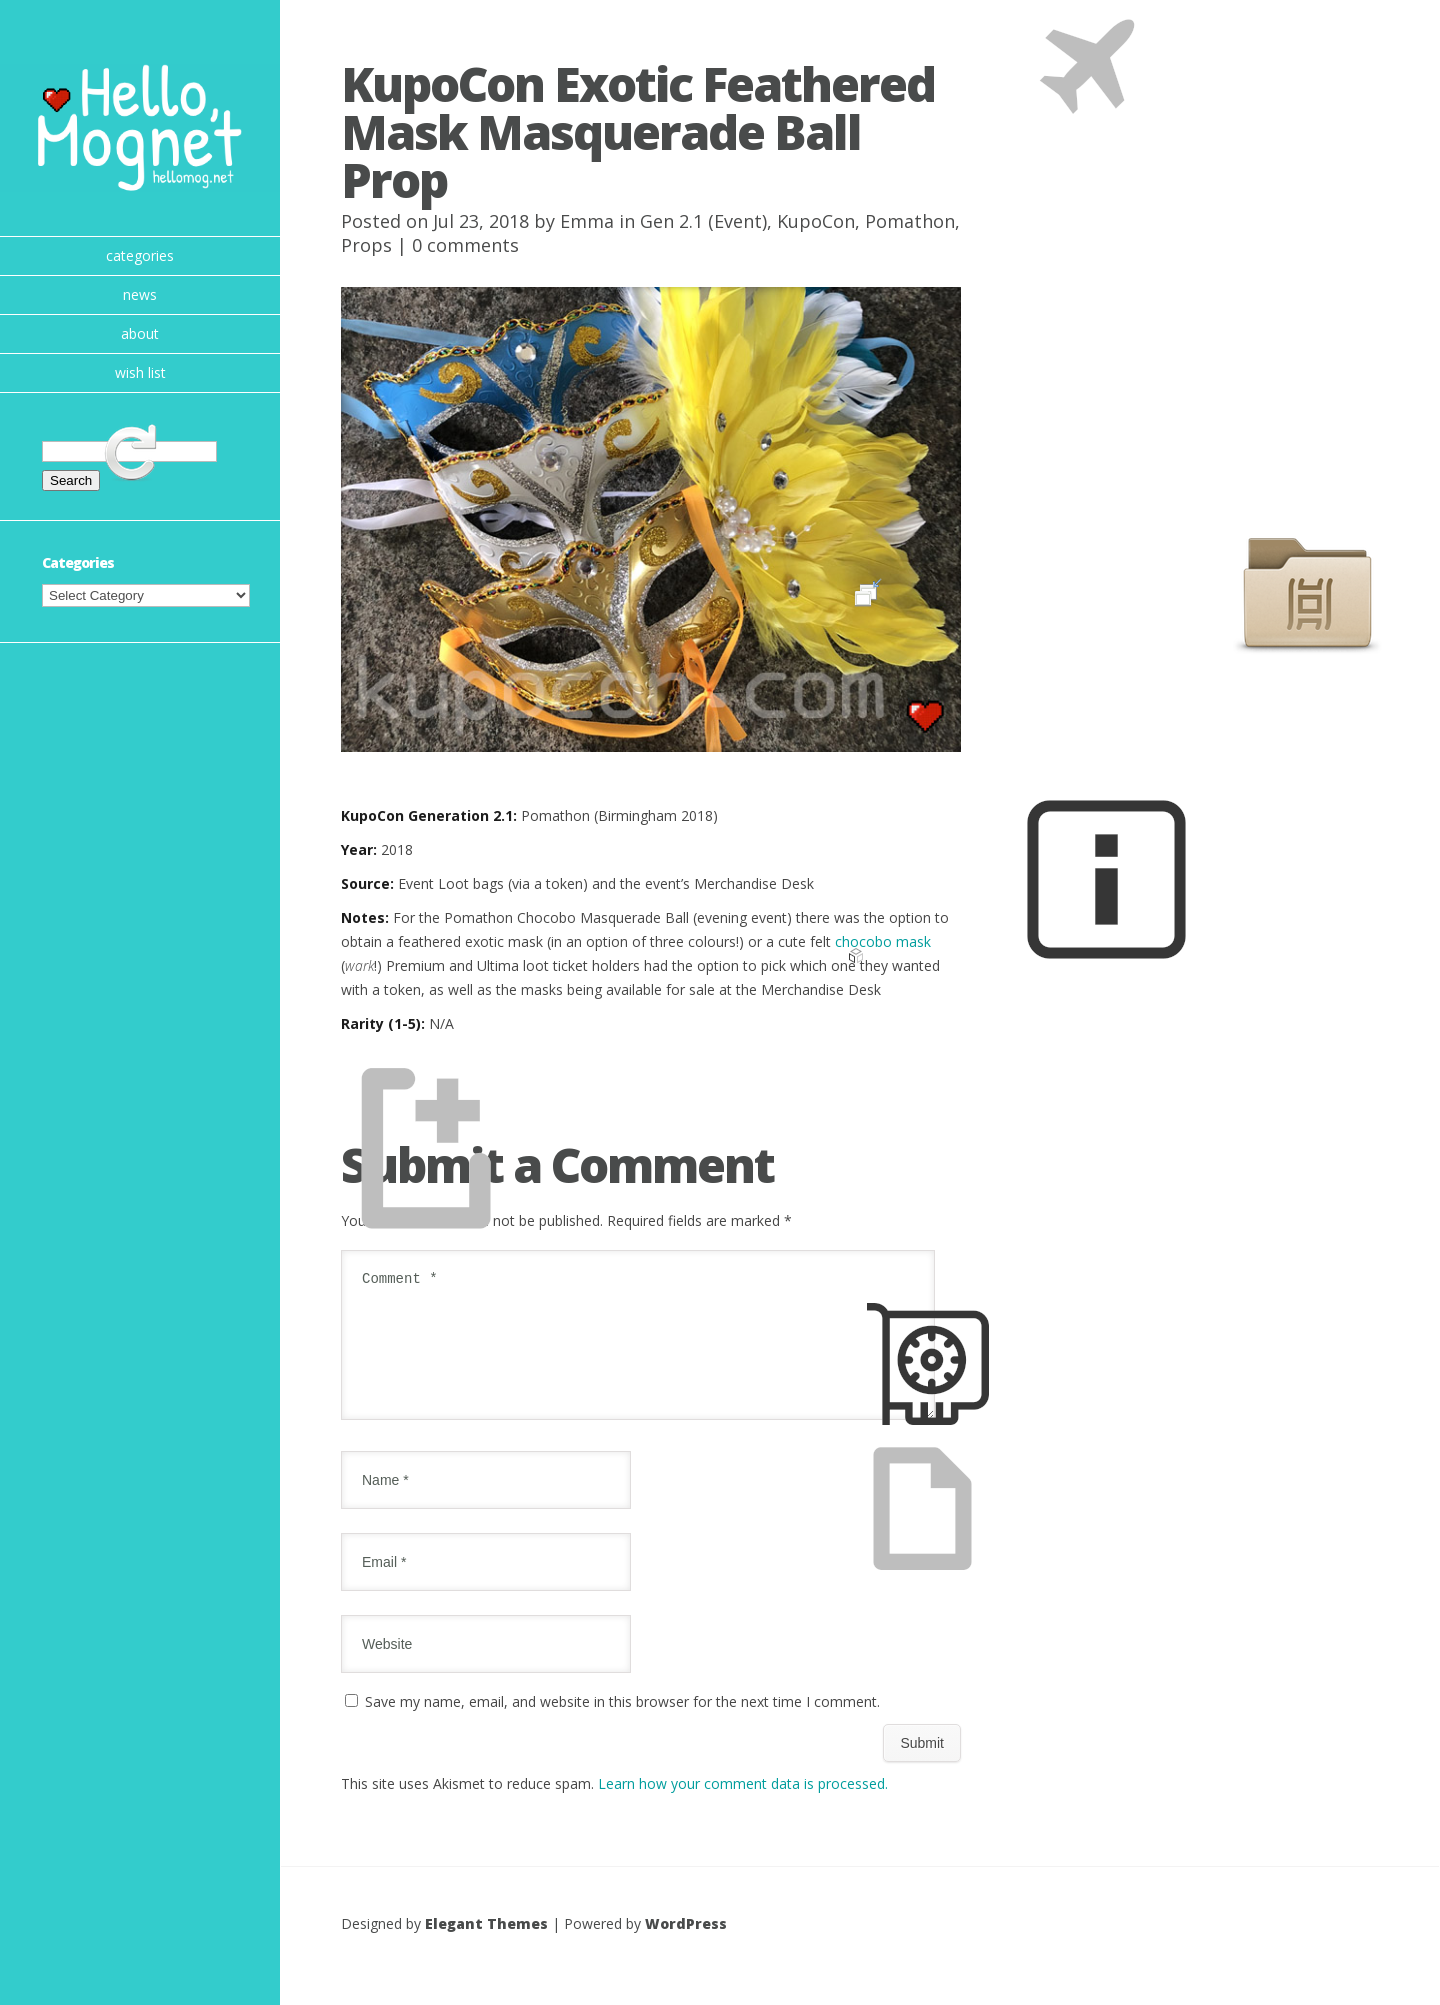  What do you see at coordinates (928, 1364) in the screenshot?
I see `view graphics card information` at bounding box center [928, 1364].